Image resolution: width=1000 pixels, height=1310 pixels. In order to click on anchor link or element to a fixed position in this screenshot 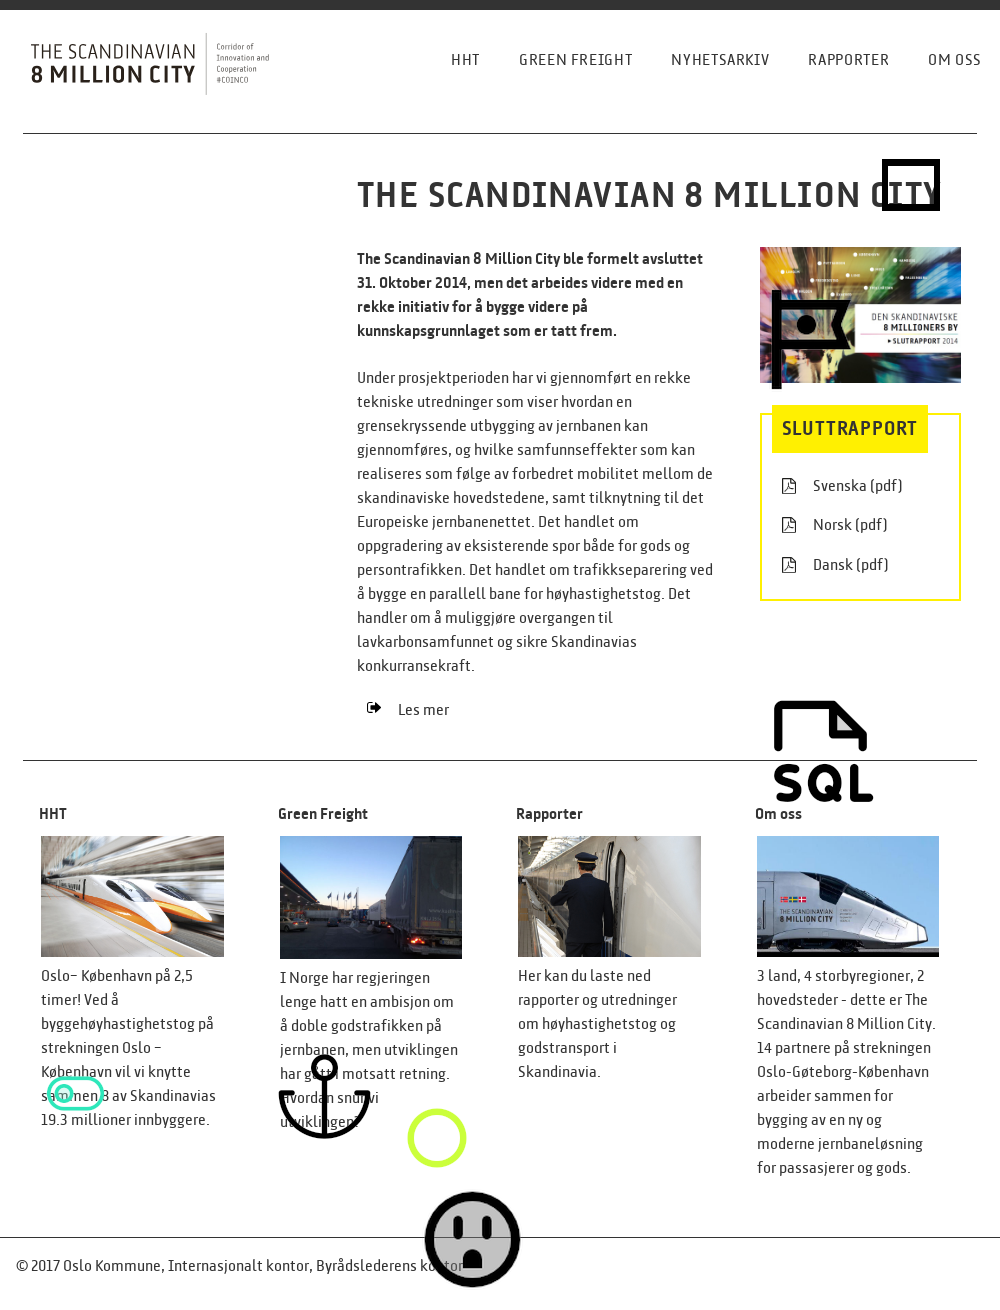, I will do `click(324, 1096)`.